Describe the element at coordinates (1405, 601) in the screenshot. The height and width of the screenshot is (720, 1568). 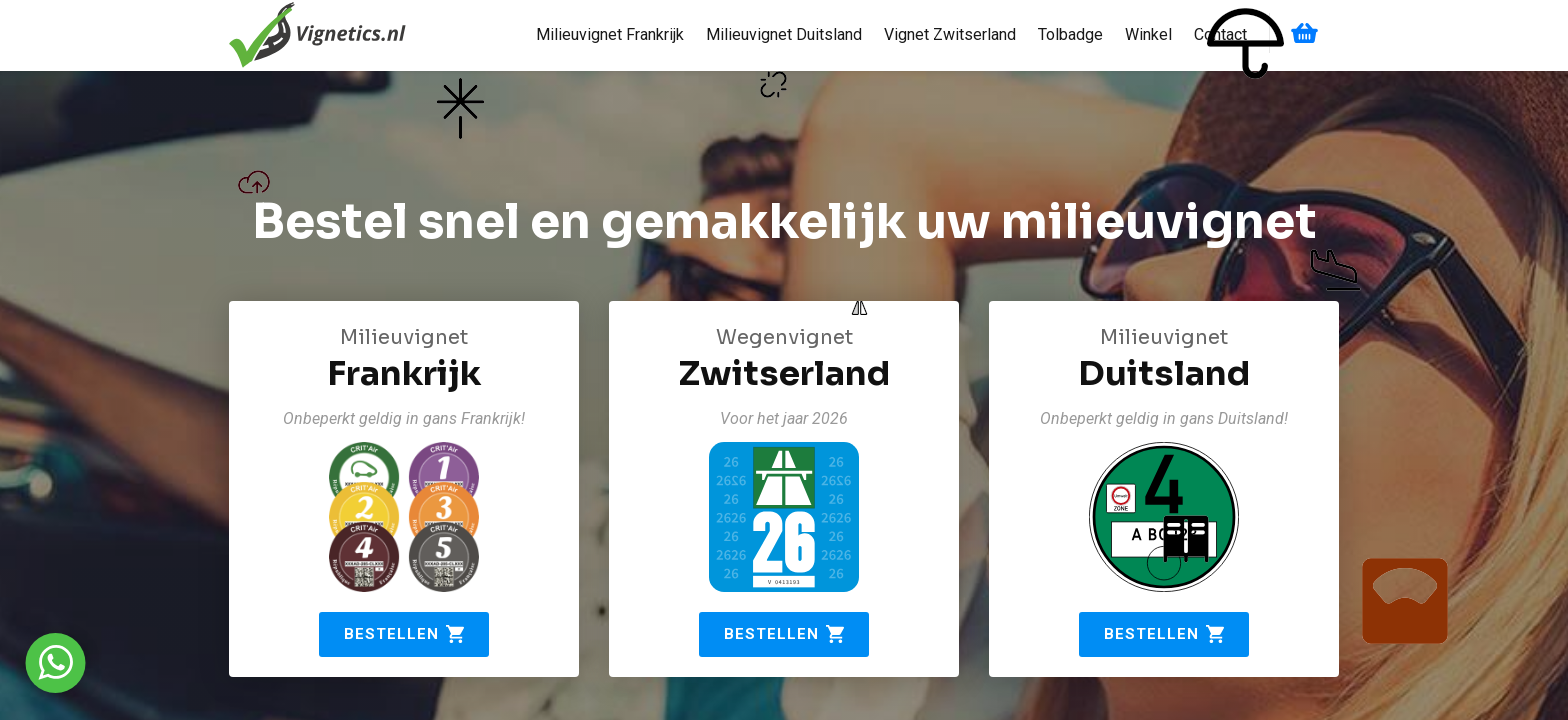
I see `view weight or measurement data` at that location.